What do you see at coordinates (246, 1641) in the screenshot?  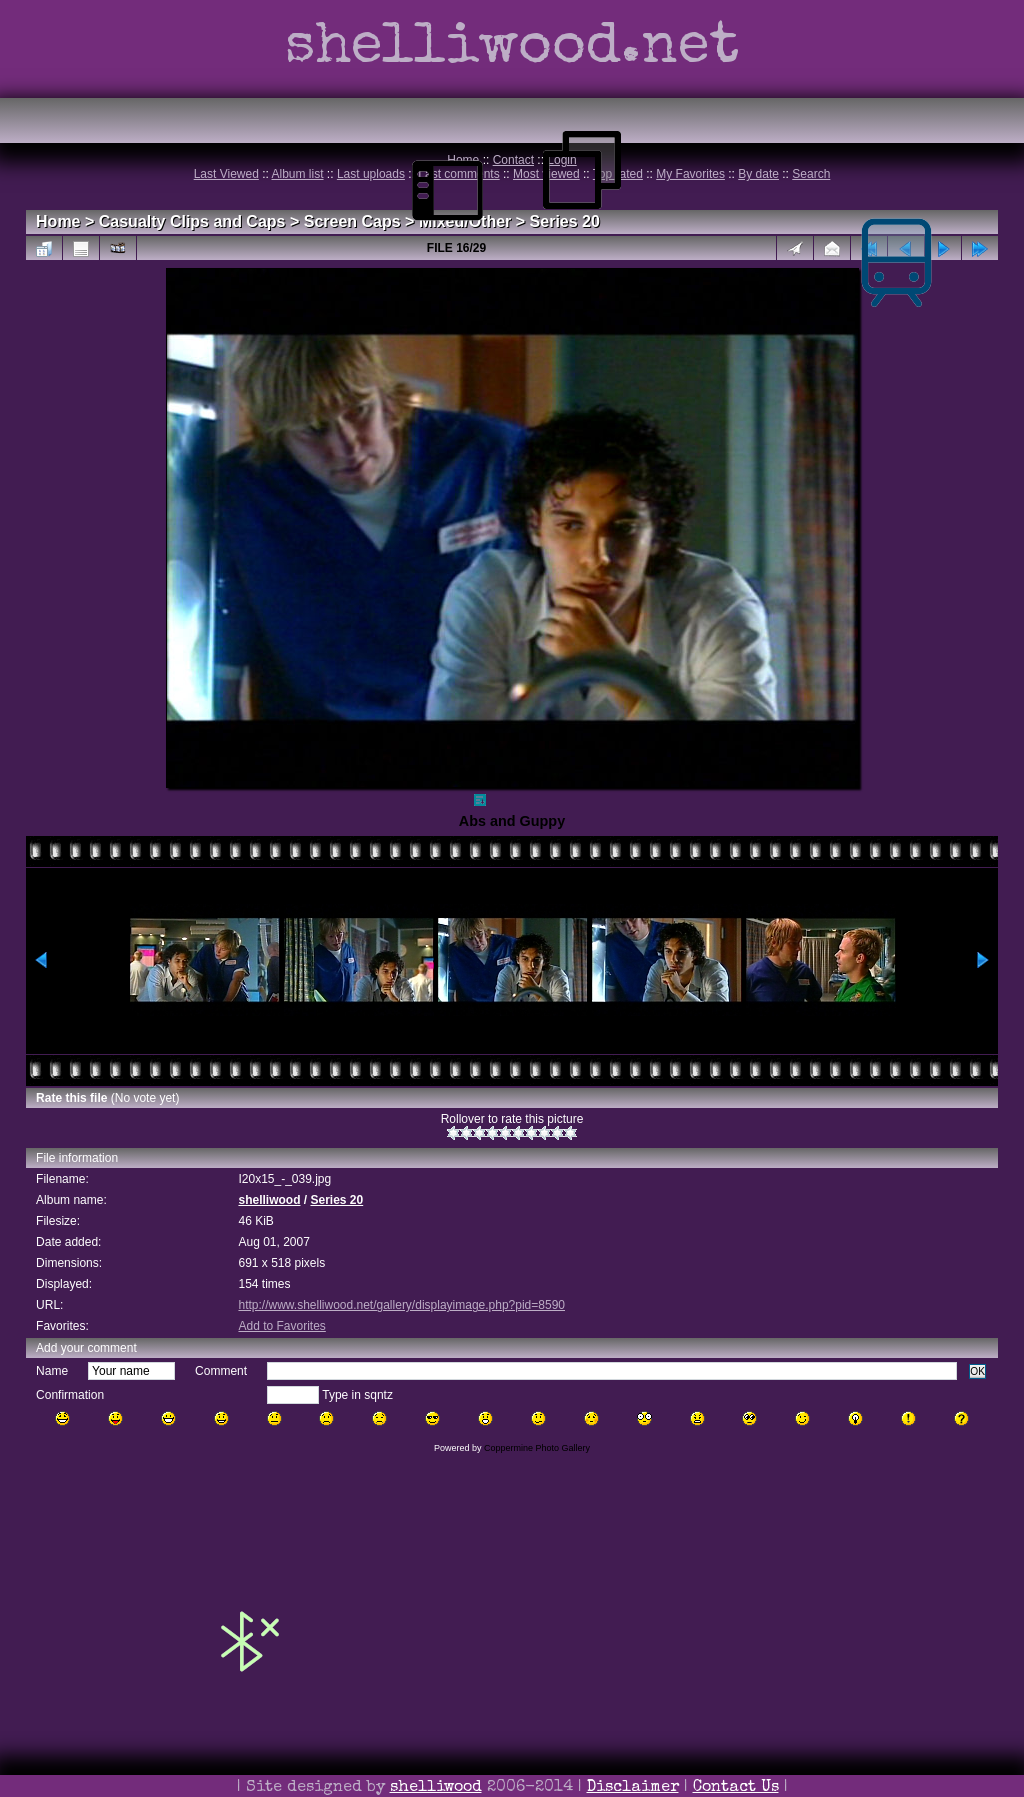 I see `bluetooth is disabled or turned off` at bounding box center [246, 1641].